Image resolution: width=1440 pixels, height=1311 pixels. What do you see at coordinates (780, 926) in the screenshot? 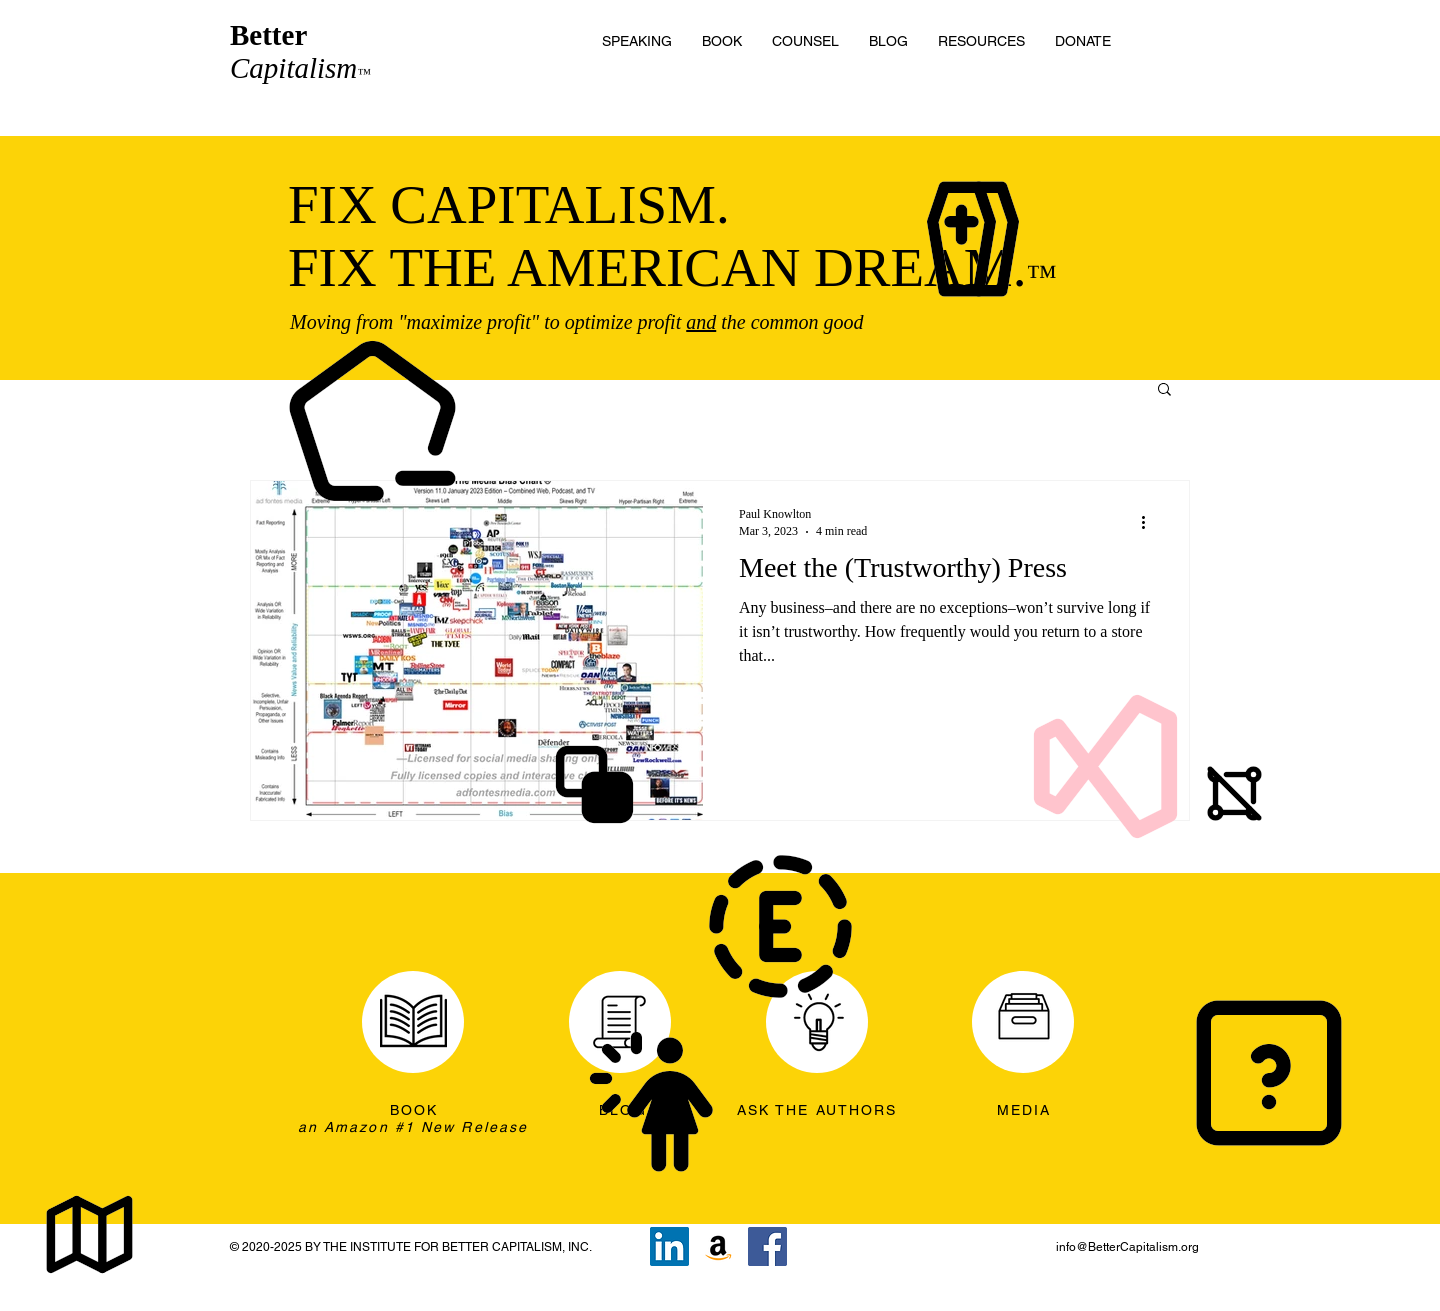
I see `indicates a draft or pending email` at bounding box center [780, 926].